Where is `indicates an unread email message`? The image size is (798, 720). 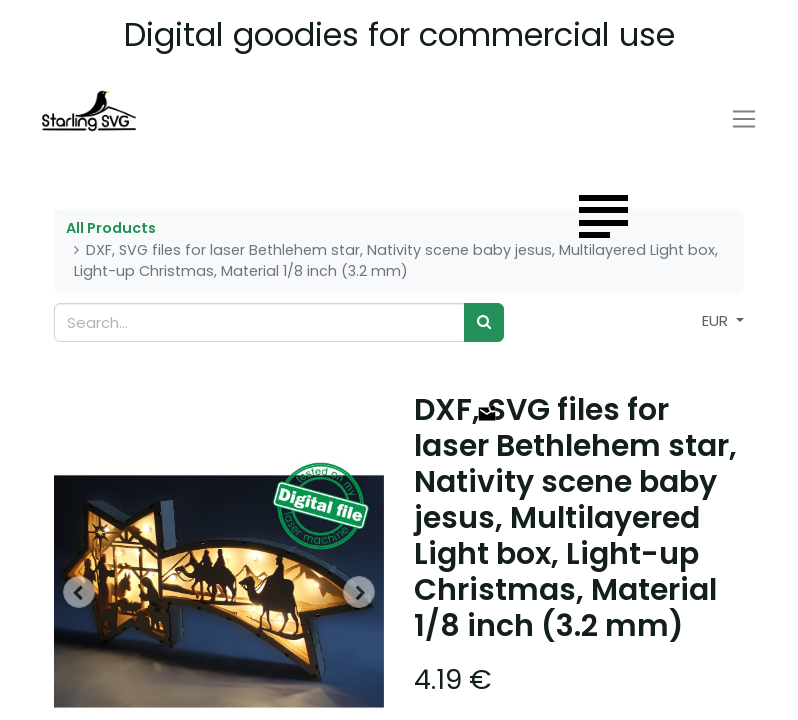 indicates an unread email message is located at coordinates (487, 414).